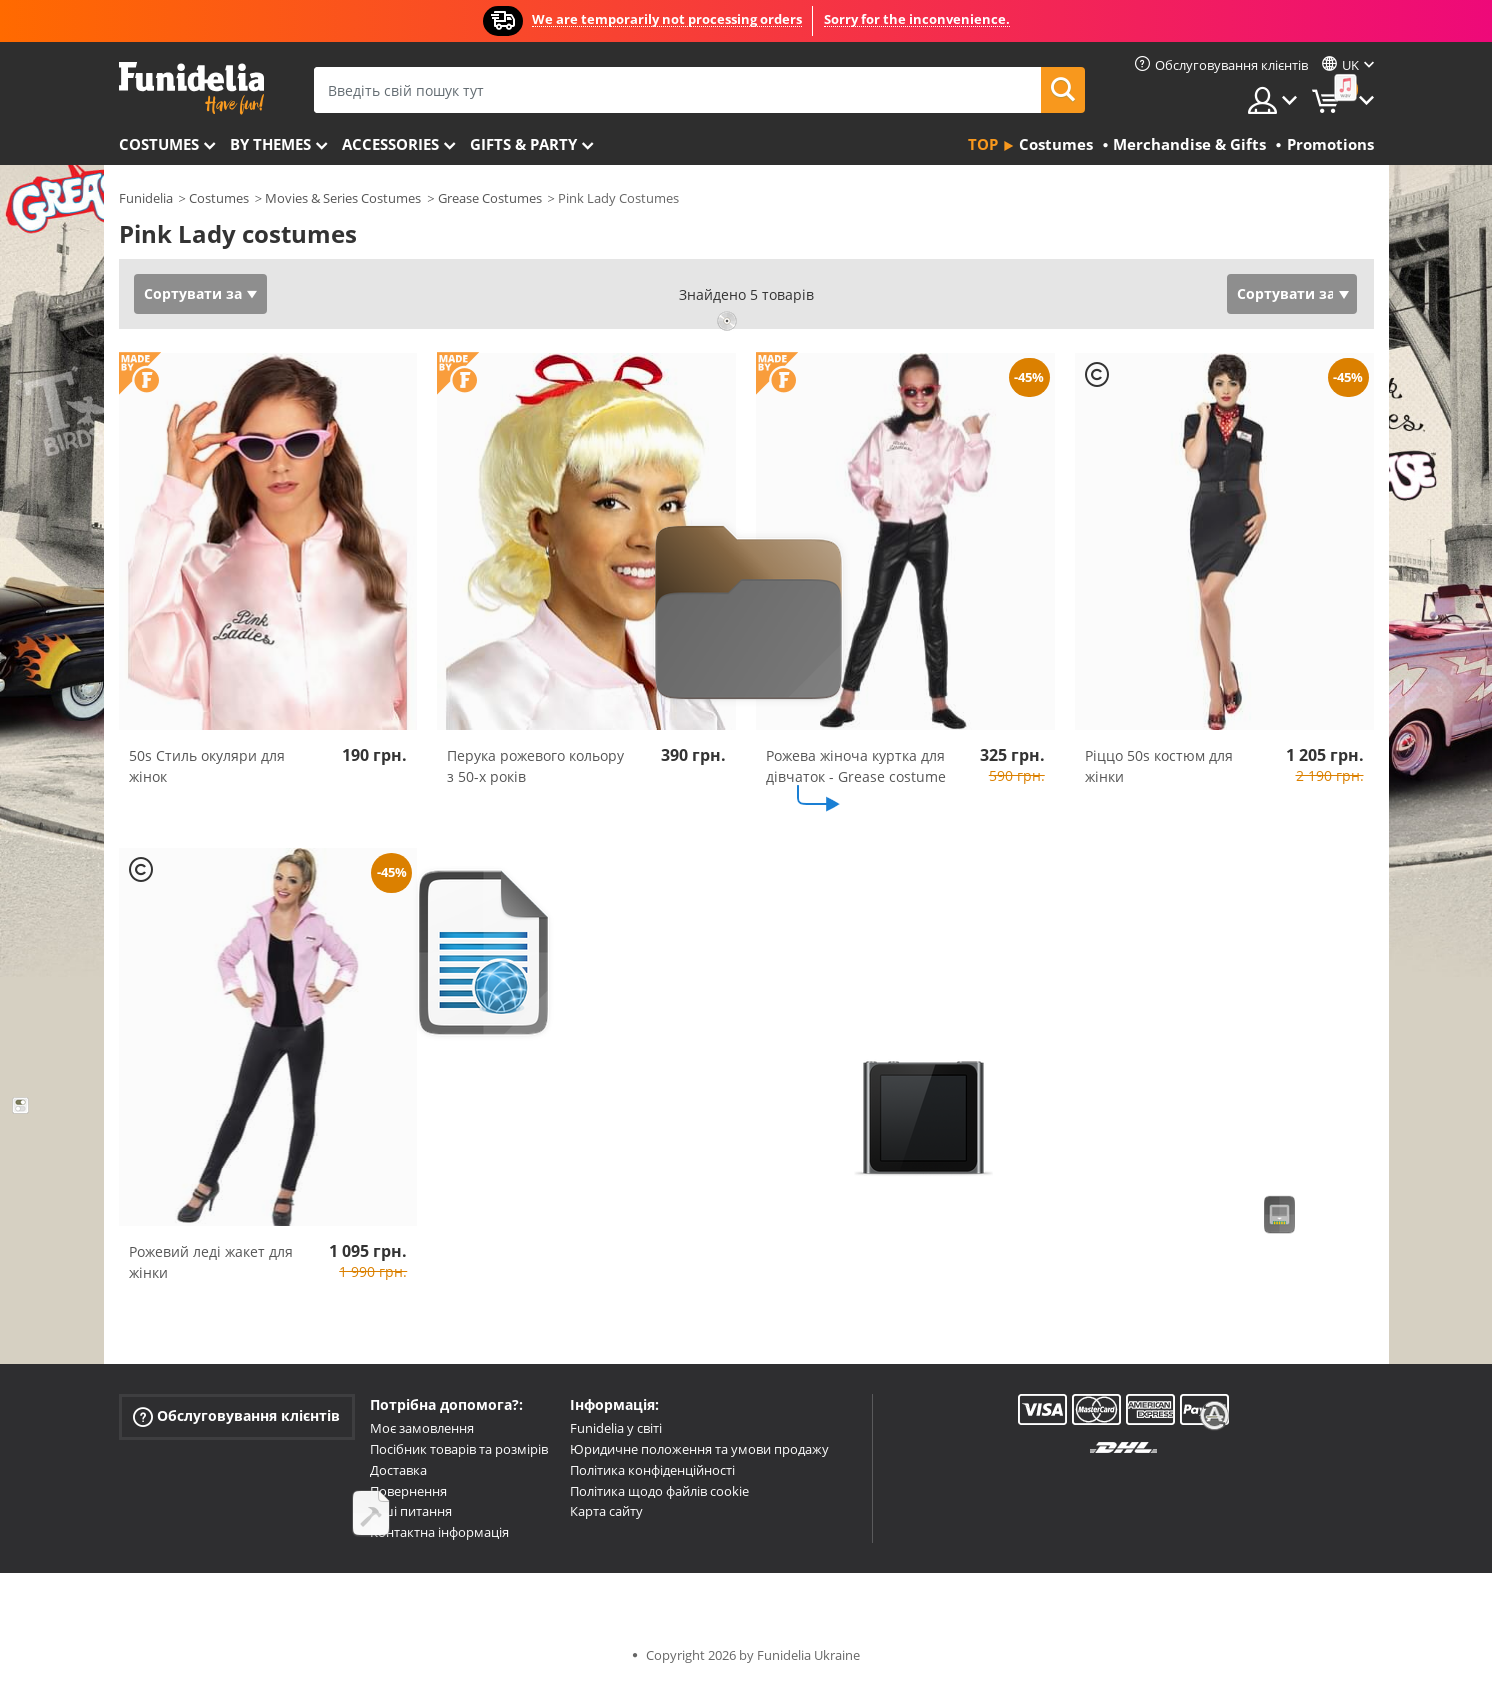 The image size is (1492, 1686). Describe the element at coordinates (748, 612) in the screenshot. I see `drop files here to move them into this folder` at that location.